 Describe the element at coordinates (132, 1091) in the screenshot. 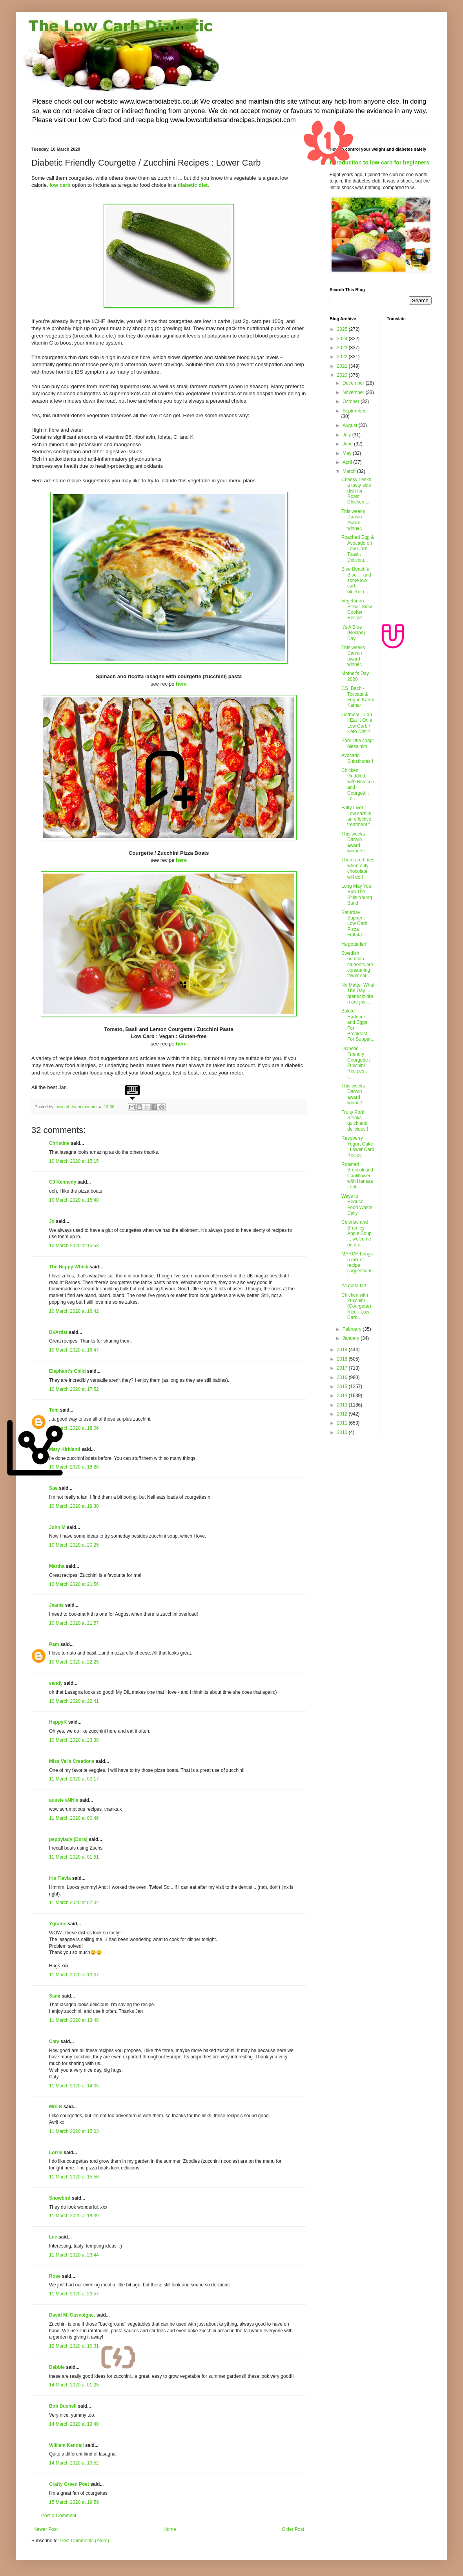

I see `hide the on-screen keyboard` at that location.